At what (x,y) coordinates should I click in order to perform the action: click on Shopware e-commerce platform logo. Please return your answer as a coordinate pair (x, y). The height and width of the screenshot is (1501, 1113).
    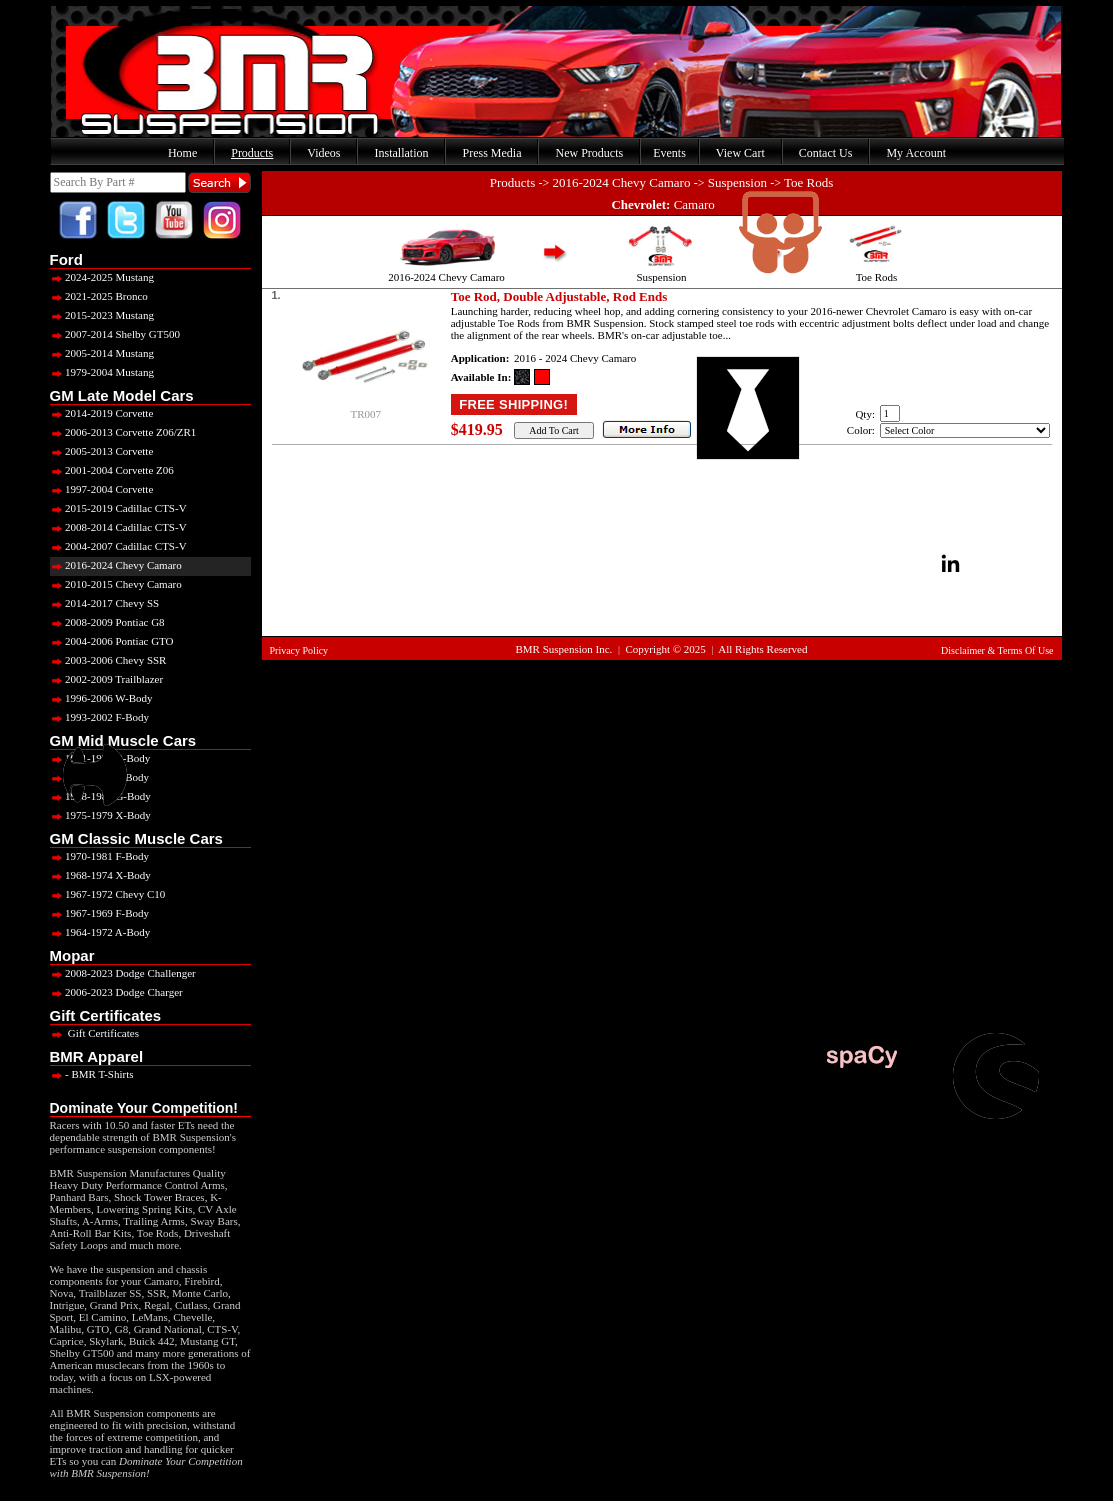
    Looking at the image, I should click on (996, 1076).